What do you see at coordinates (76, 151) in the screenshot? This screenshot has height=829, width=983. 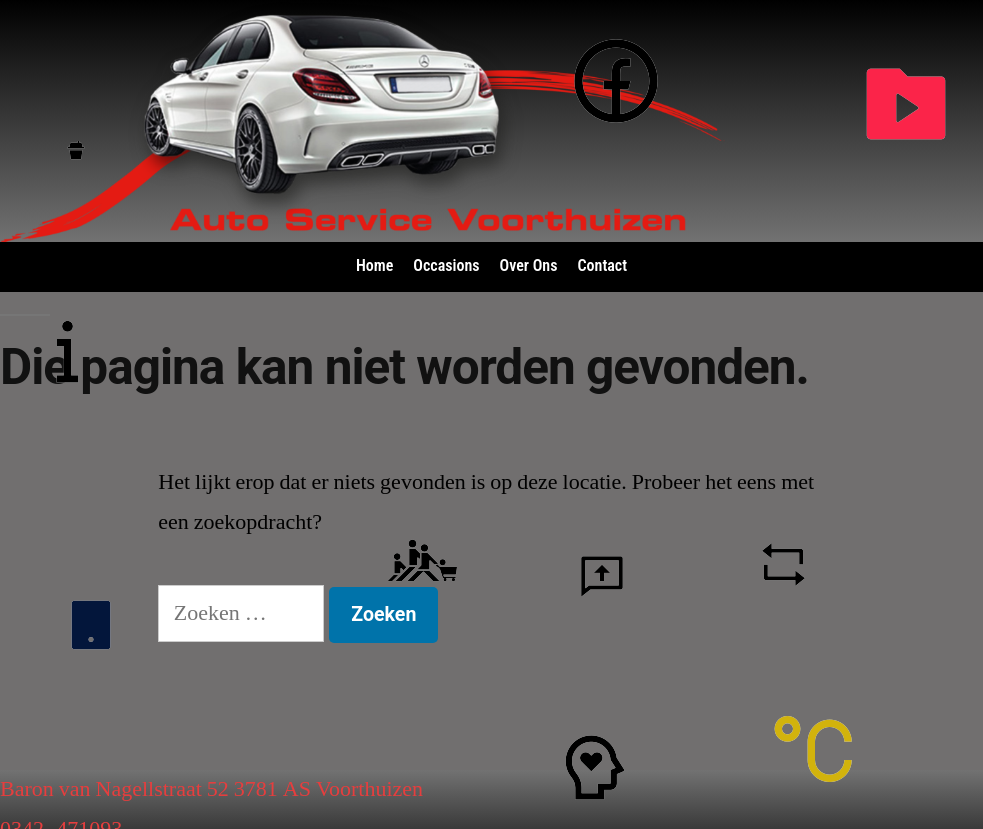 I see `view food and drink options` at bounding box center [76, 151].